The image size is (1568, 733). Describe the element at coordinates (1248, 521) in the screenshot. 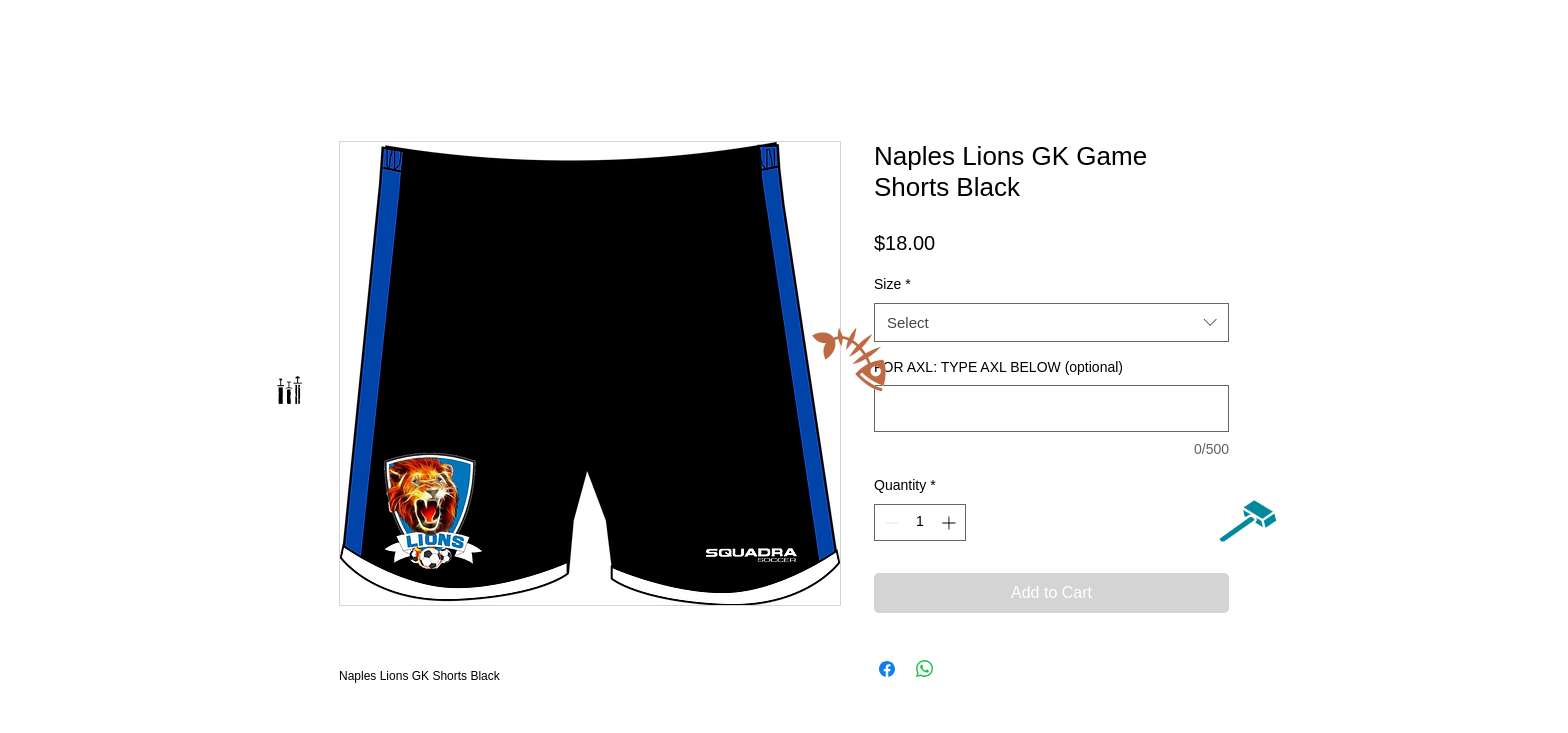

I see `access crafting or building tools` at that location.